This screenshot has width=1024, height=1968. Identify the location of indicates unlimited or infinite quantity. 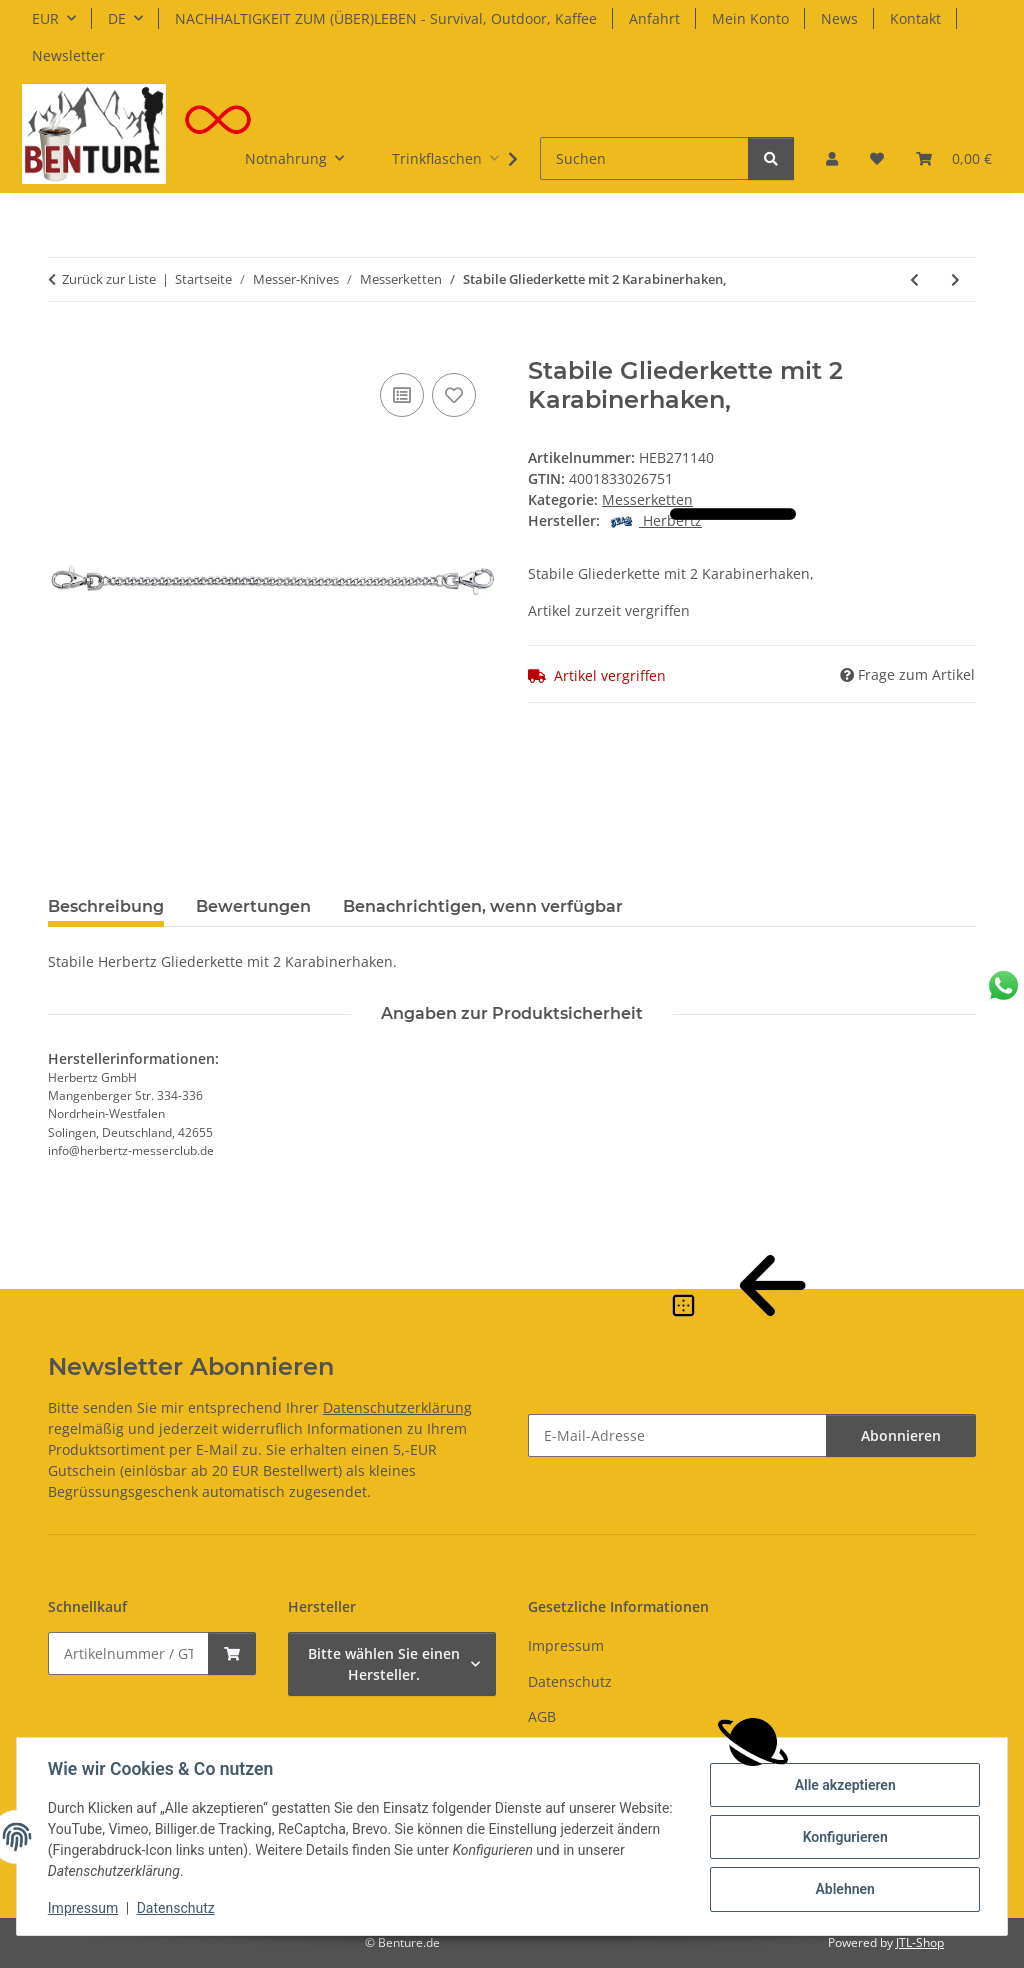
(218, 119).